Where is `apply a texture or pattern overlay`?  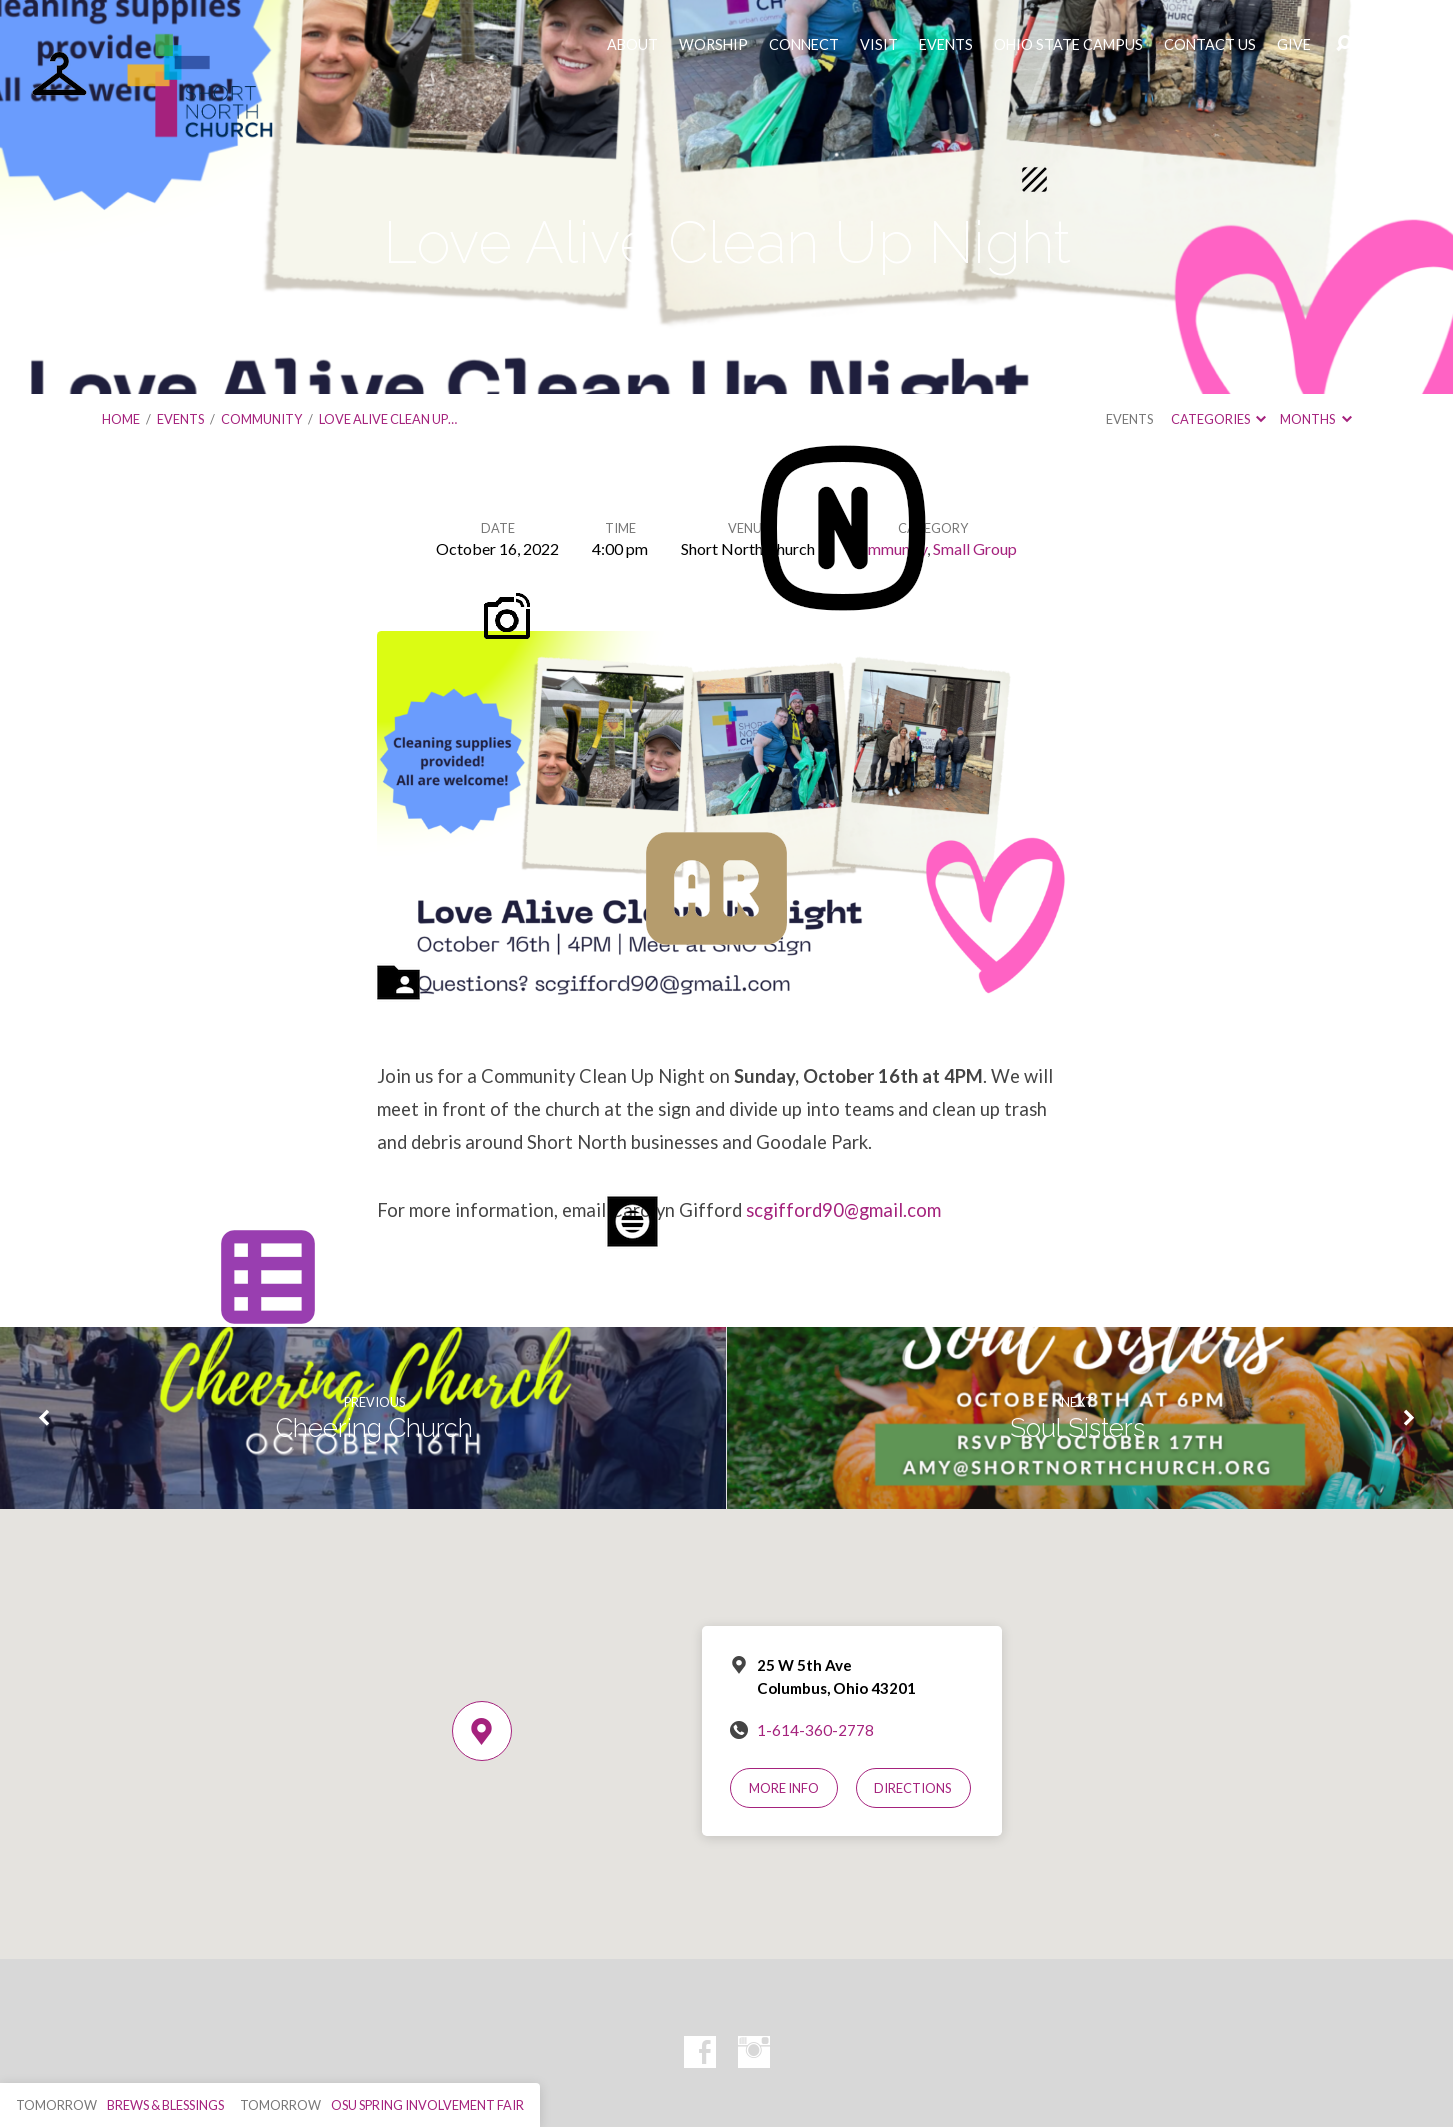 apply a texture or pattern overlay is located at coordinates (1034, 179).